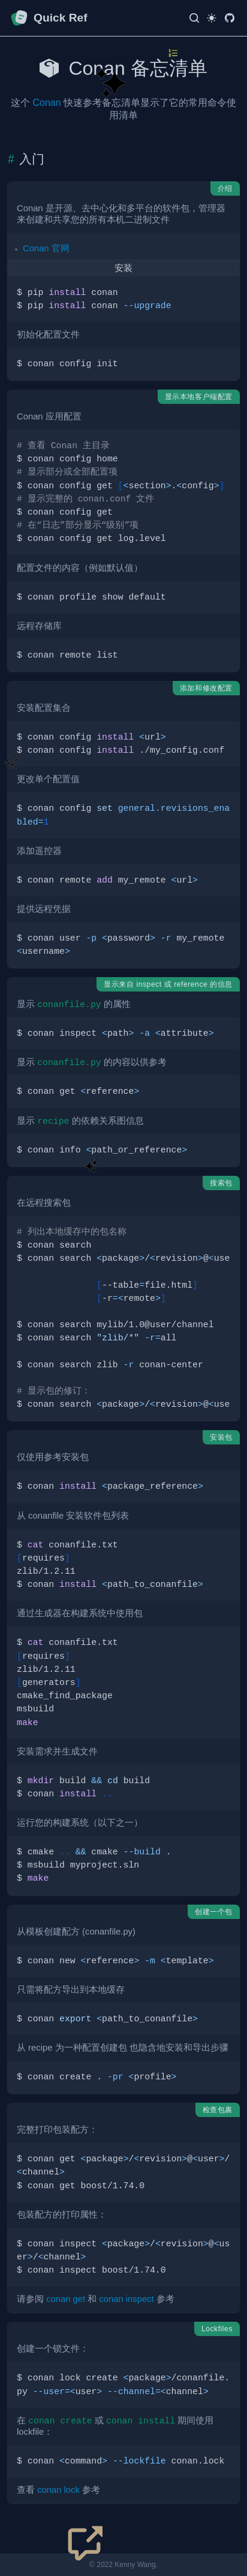  Describe the element at coordinates (91, 1166) in the screenshot. I see `indicates AI-generated or enhanced content` at that location.